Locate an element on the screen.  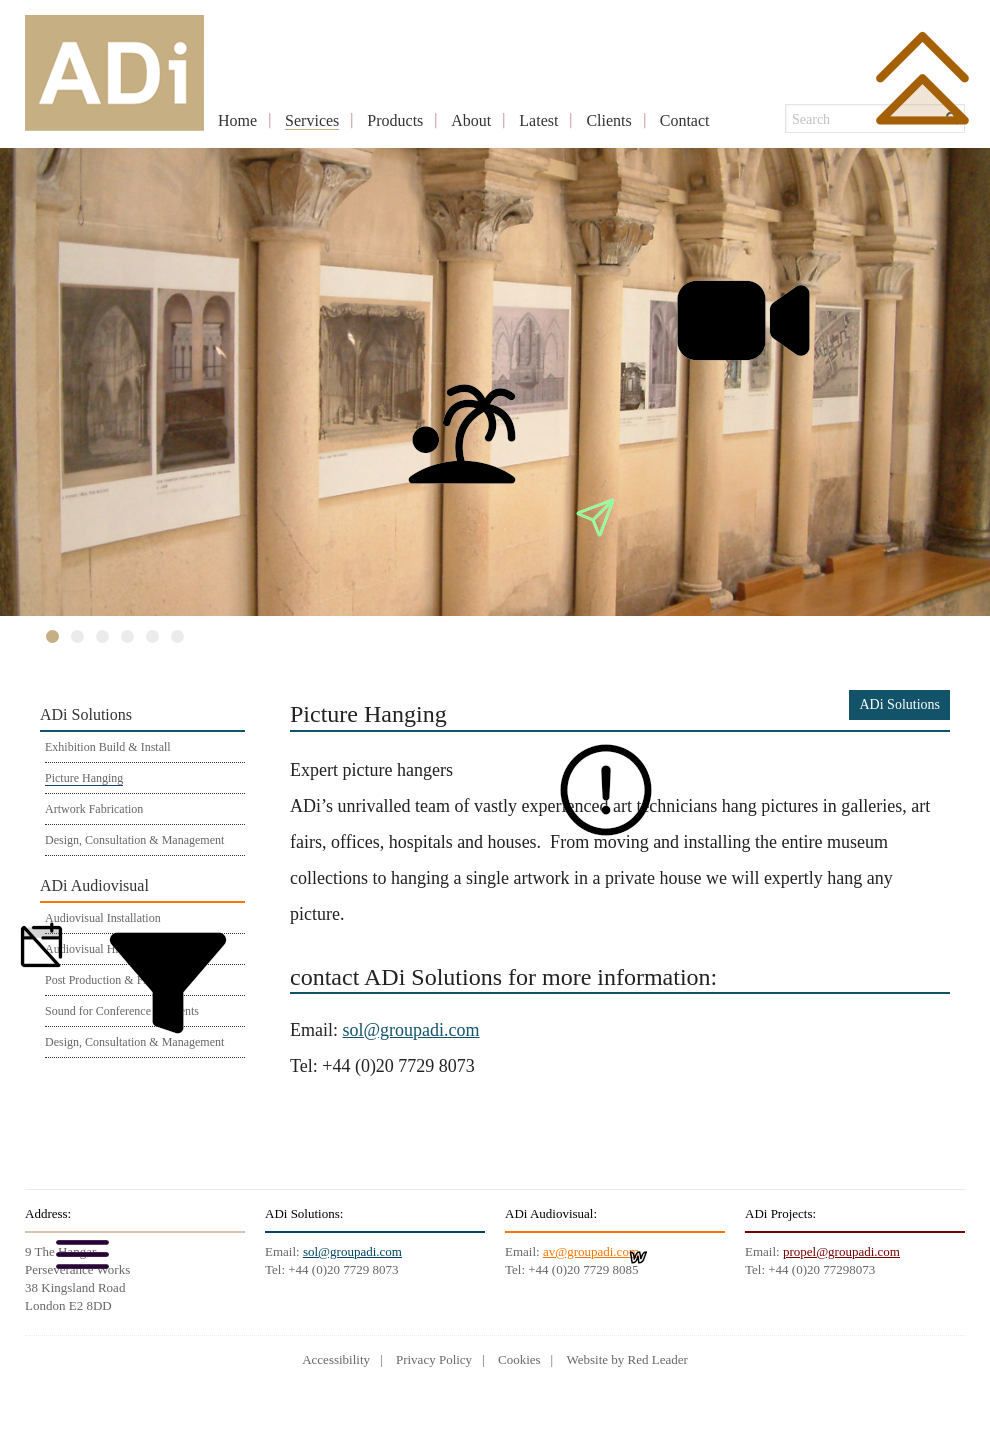
view tropical or vacation-related content is located at coordinates (462, 434).